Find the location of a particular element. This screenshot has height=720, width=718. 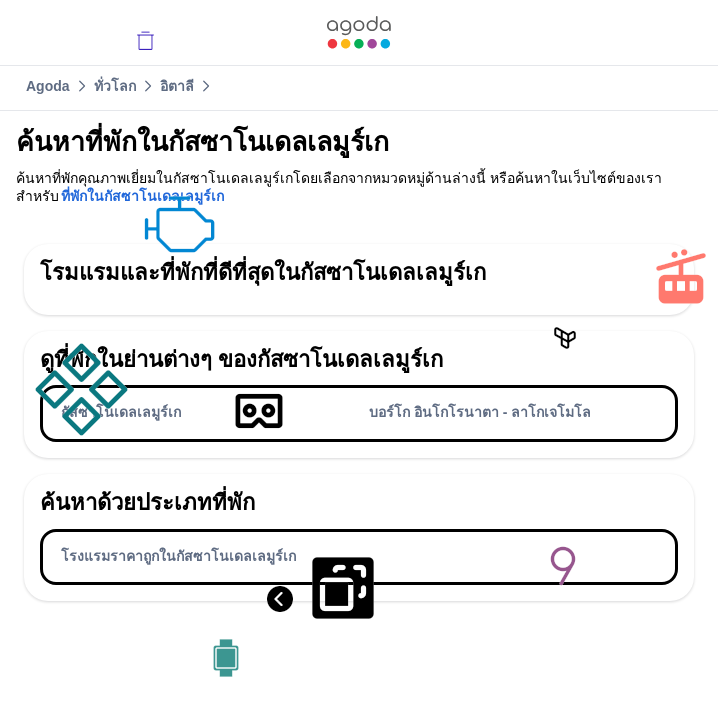

indicates the number nine in a list or sequence is located at coordinates (563, 566).